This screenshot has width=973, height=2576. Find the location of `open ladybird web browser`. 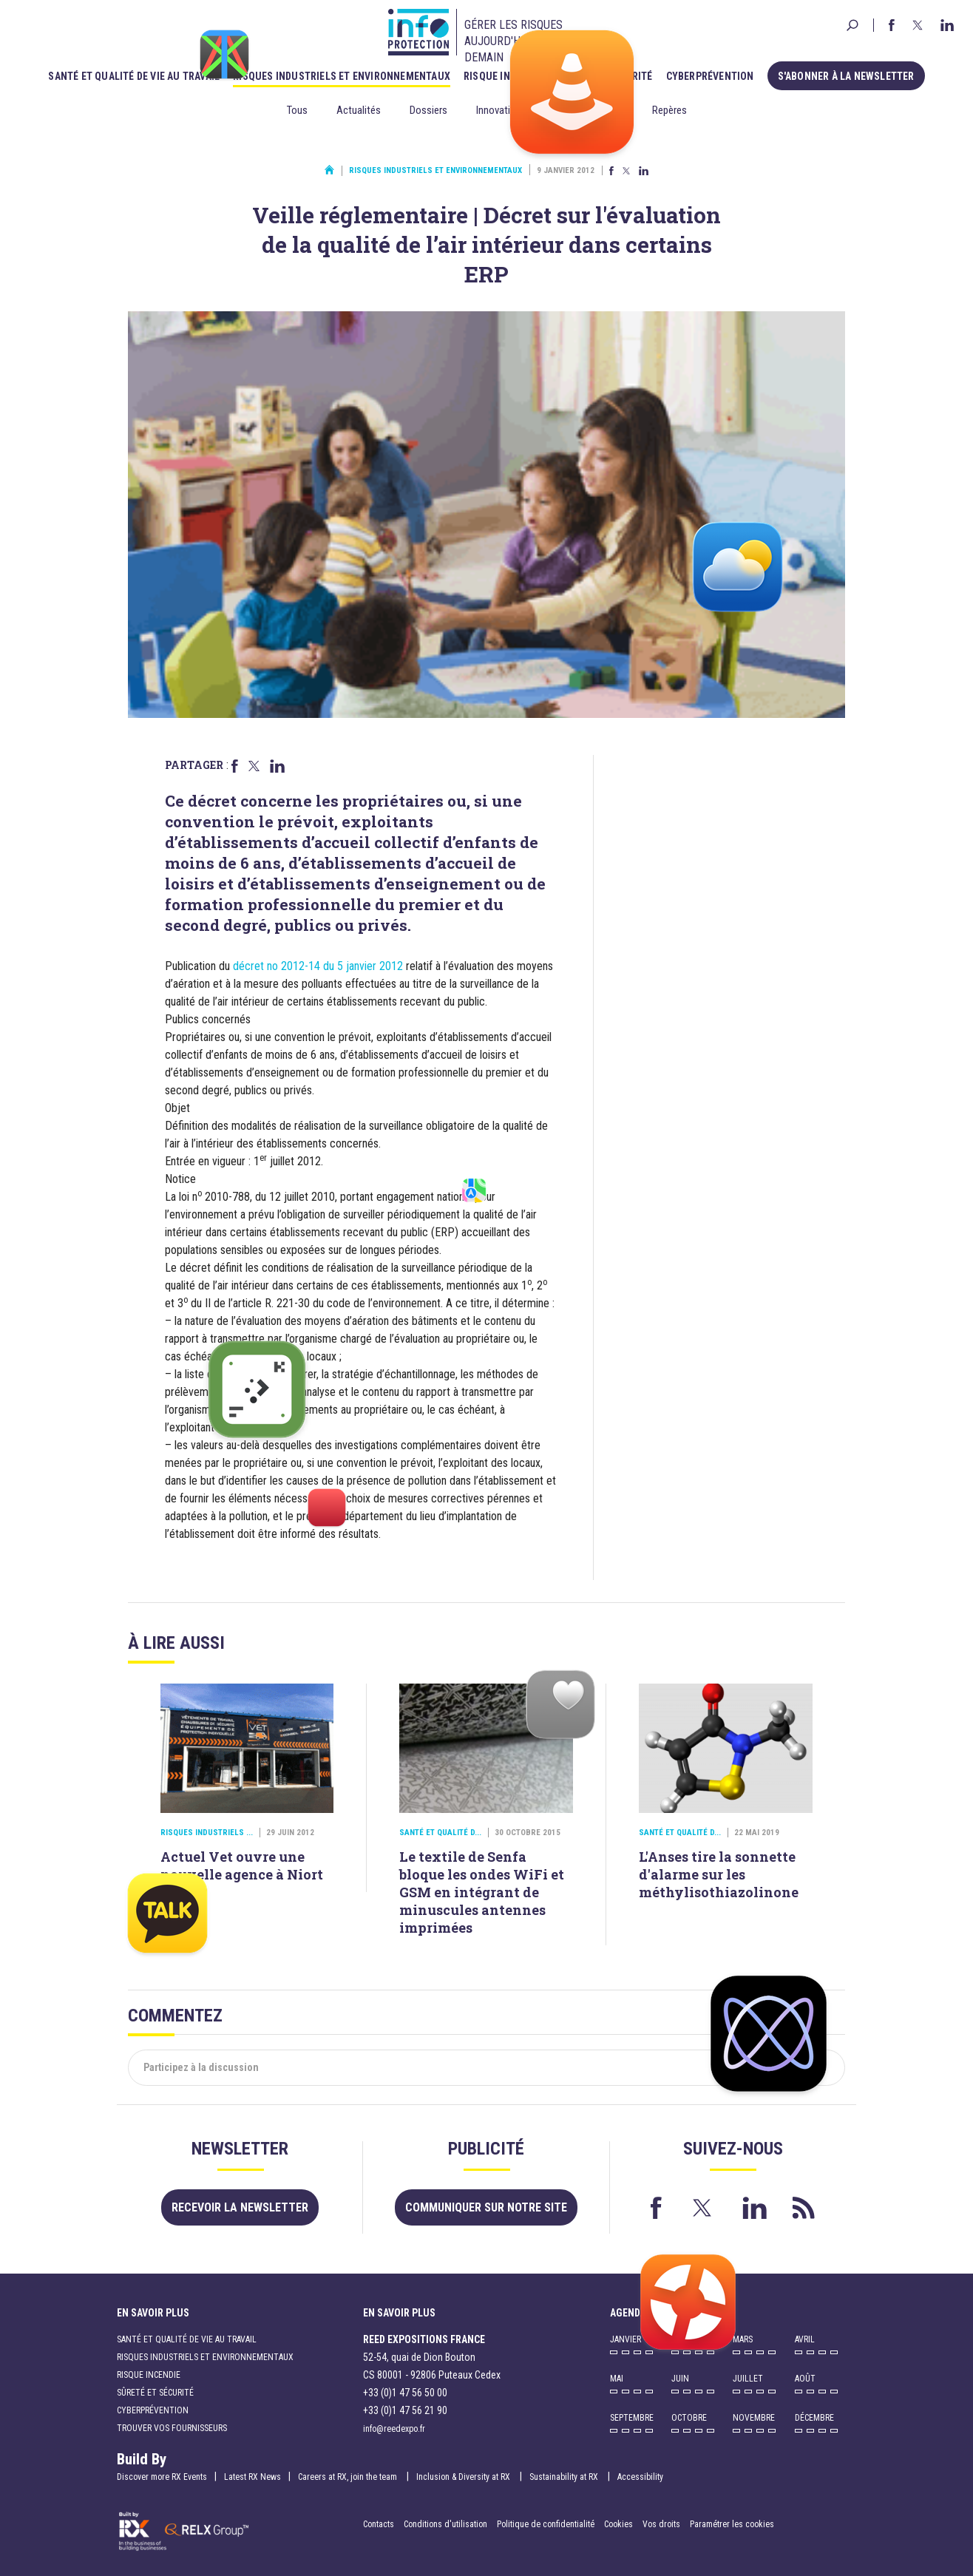

open ladybird web browser is located at coordinates (768, 2033).